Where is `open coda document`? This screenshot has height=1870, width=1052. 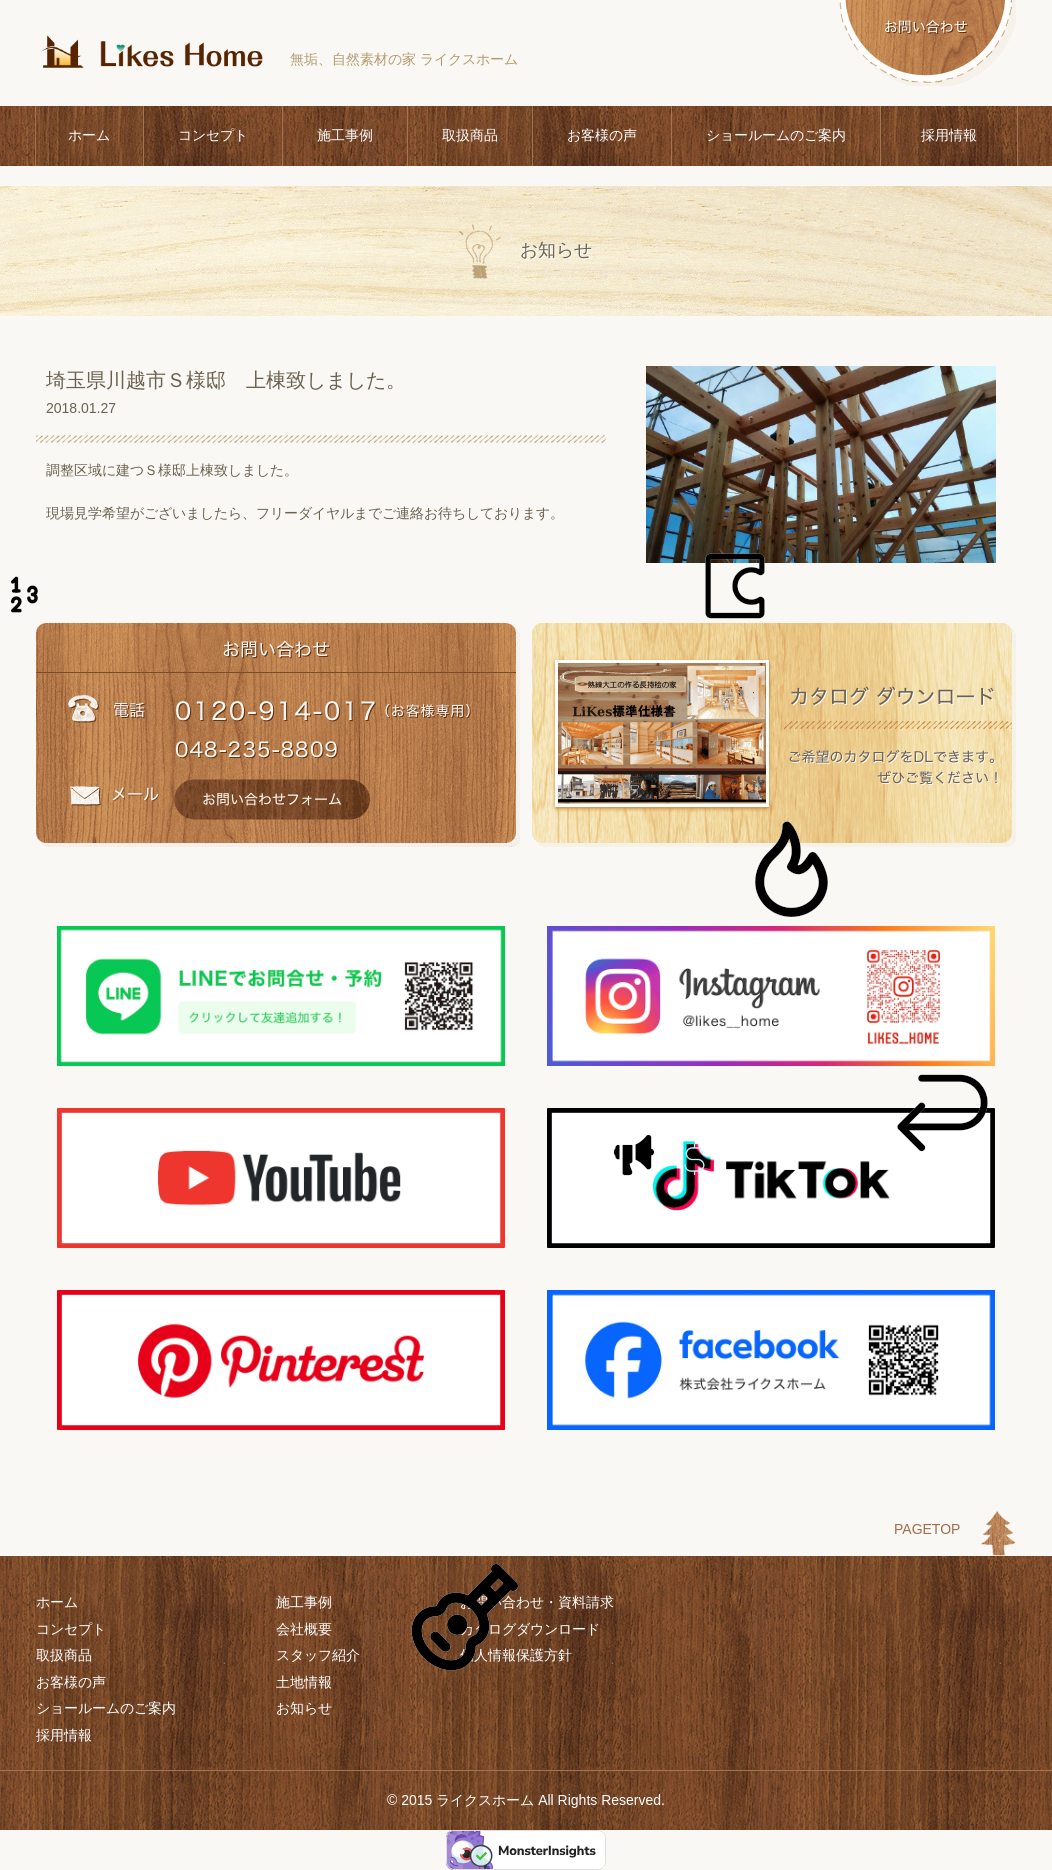 open coda document is located at coordinates (735, 586).